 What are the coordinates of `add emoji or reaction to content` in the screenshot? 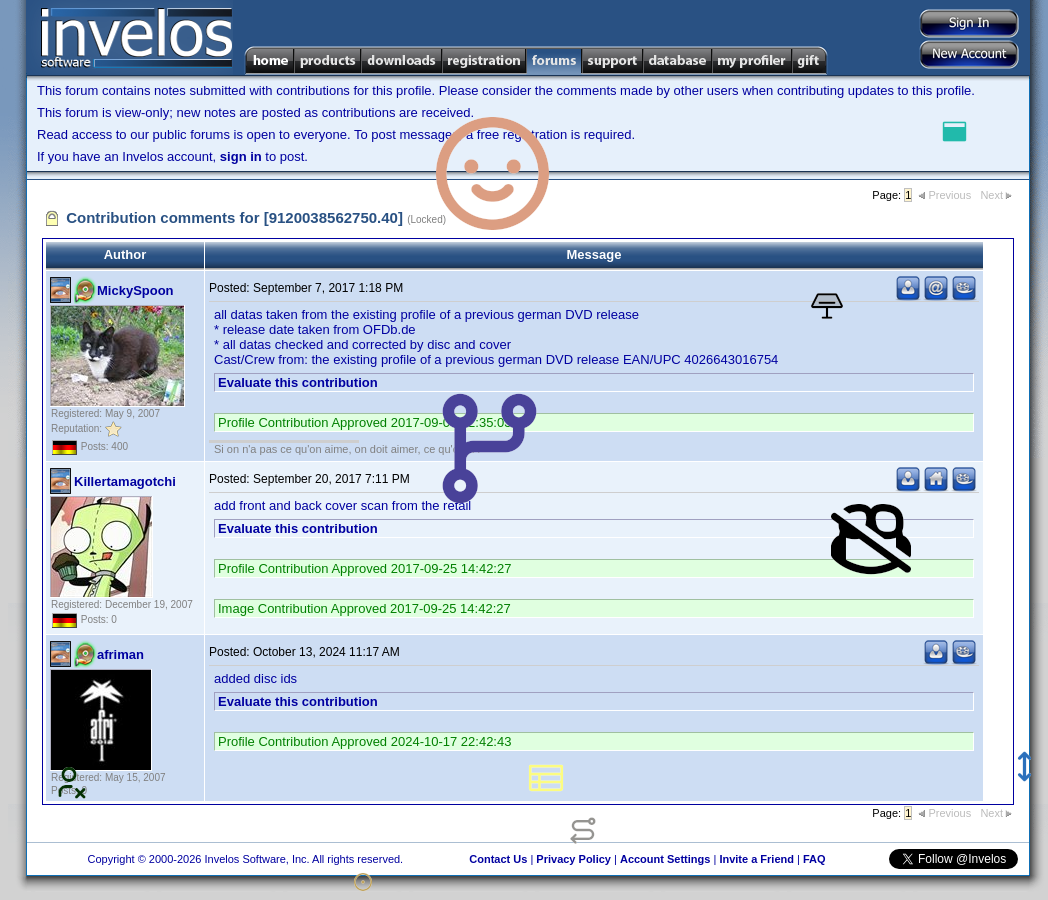 It's located at (492, 173).